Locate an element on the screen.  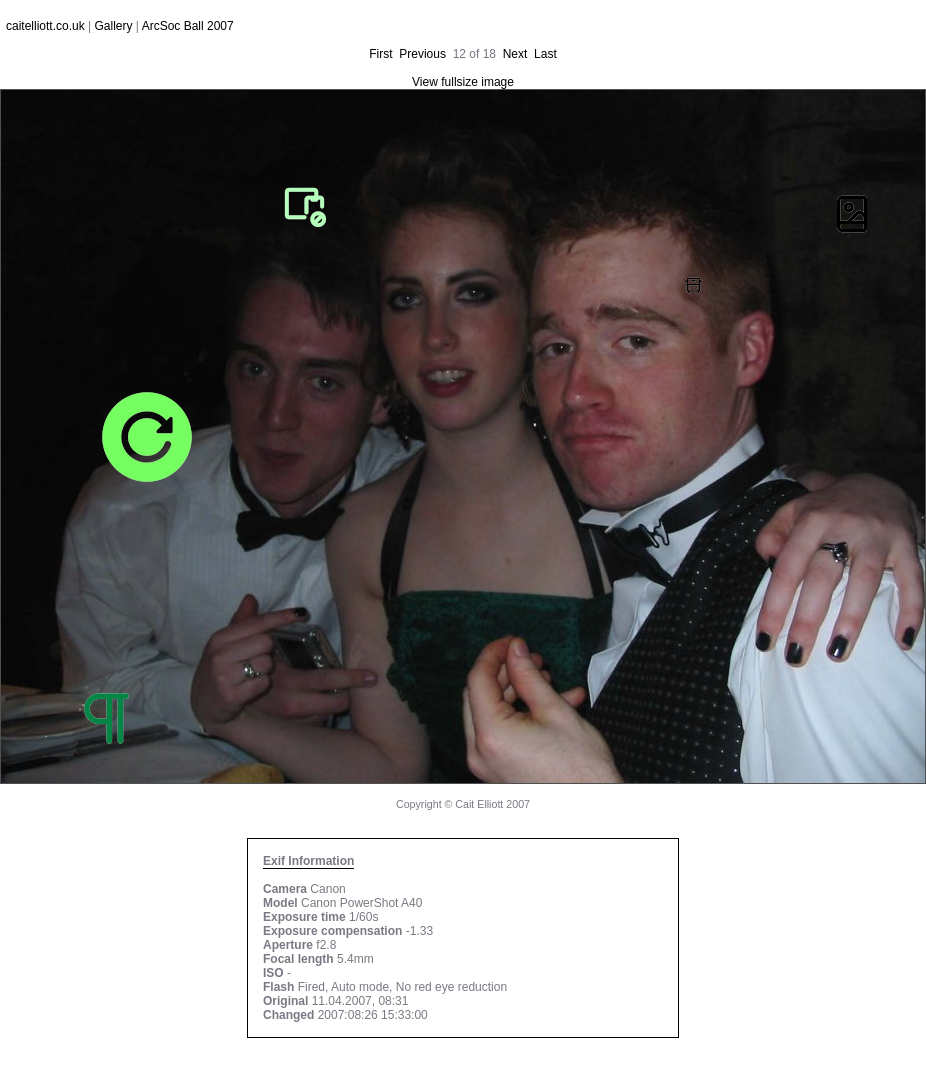
view bus or public transit options is located at coordinates (693, 285).